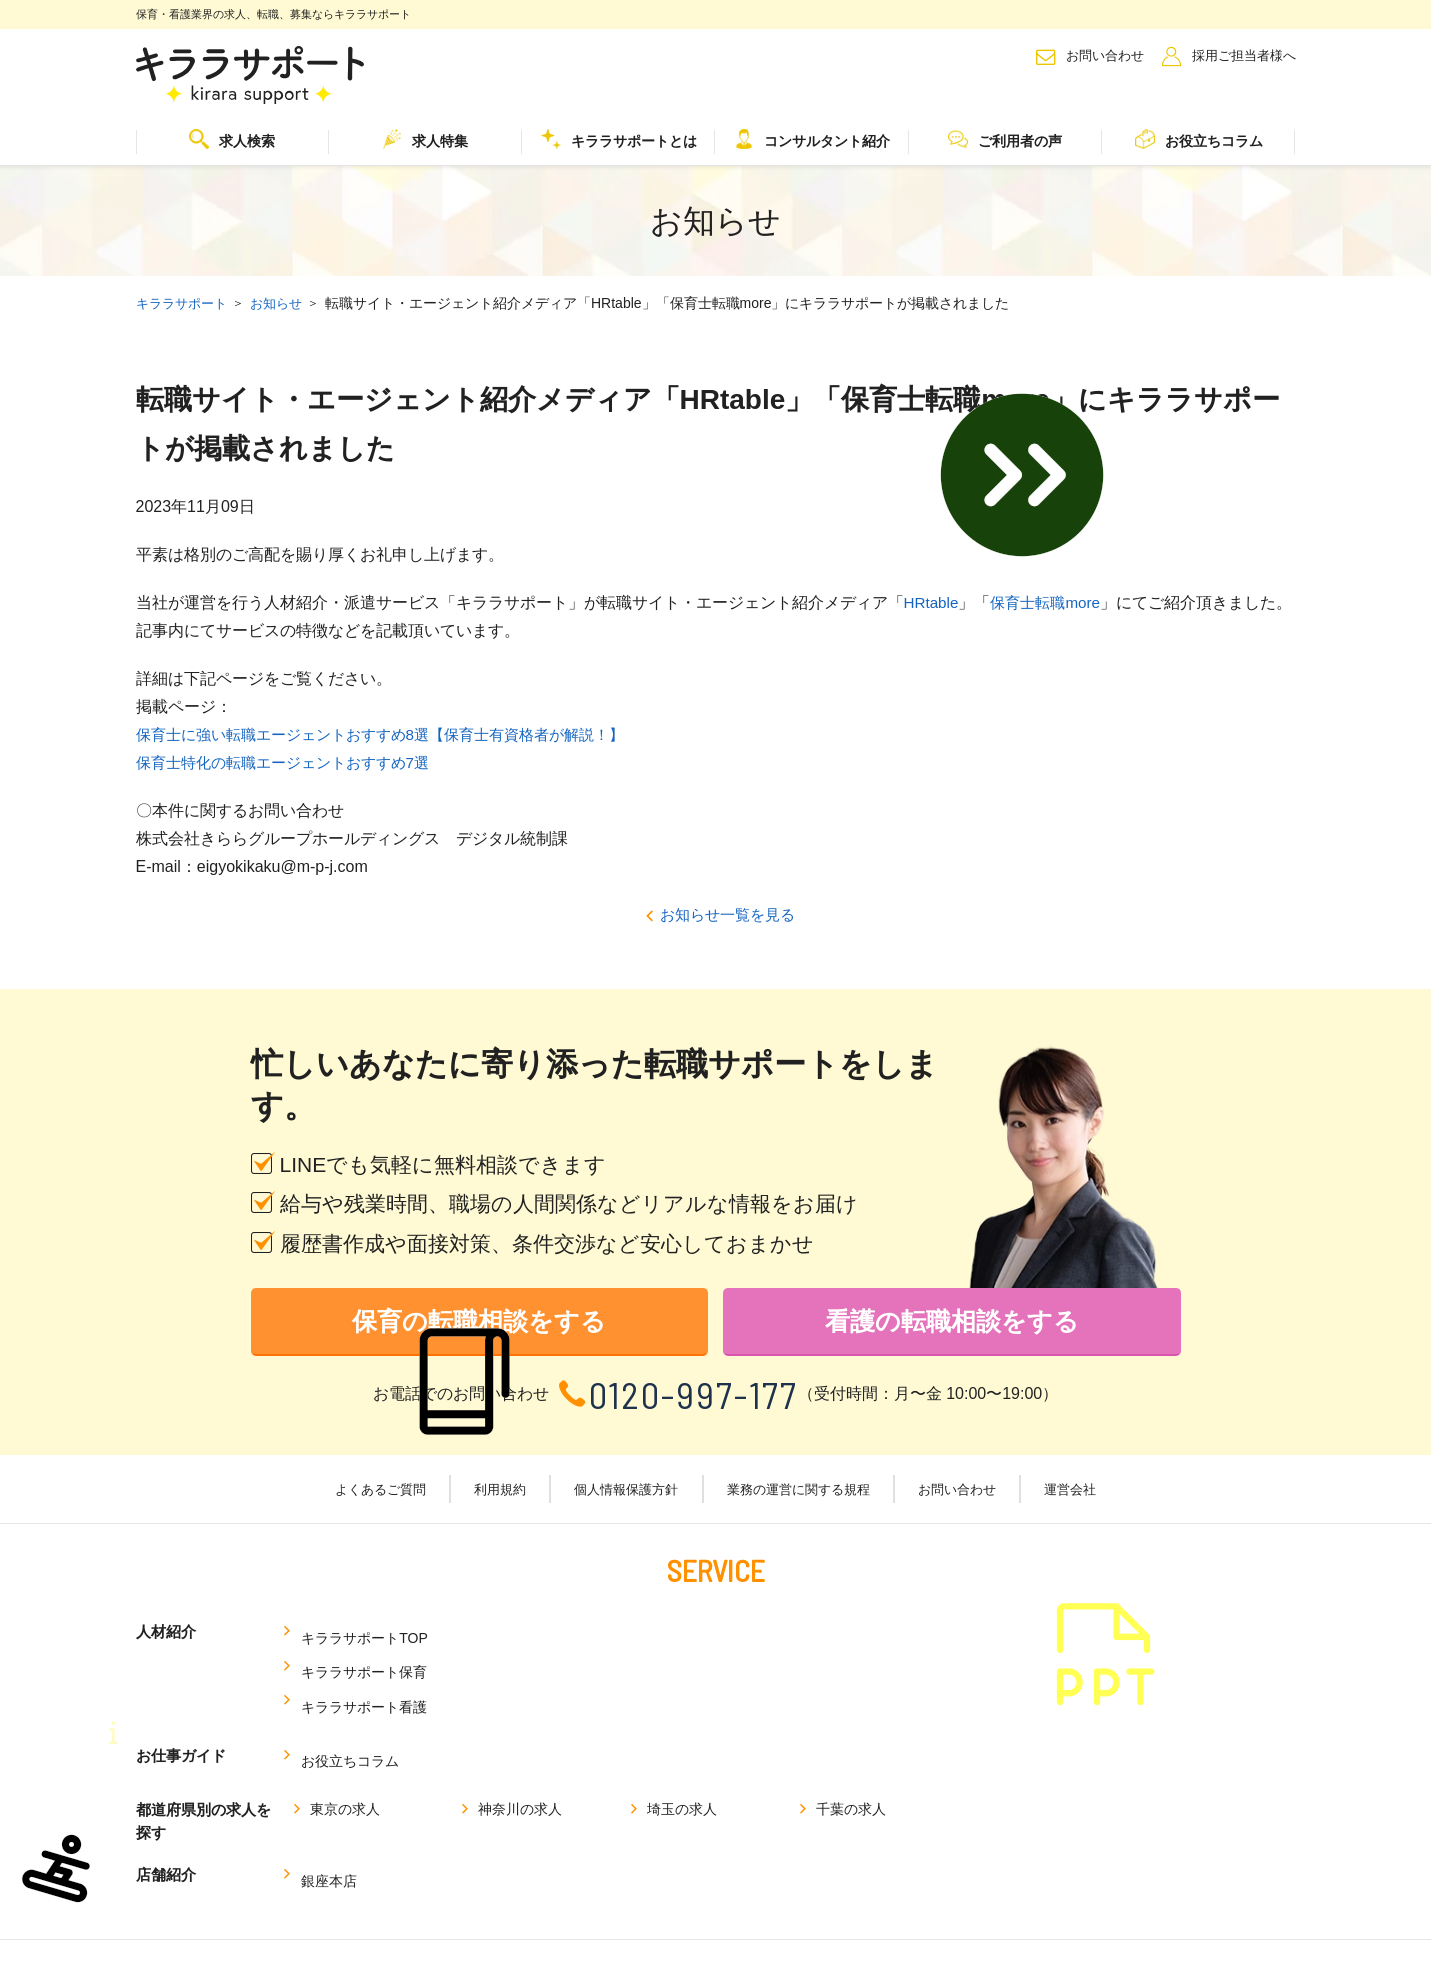  What do you see at coordinates (59, 1868) in the screenshot?
I see `access snowboarding or winter sports content` at bounding box center [59, 1868].